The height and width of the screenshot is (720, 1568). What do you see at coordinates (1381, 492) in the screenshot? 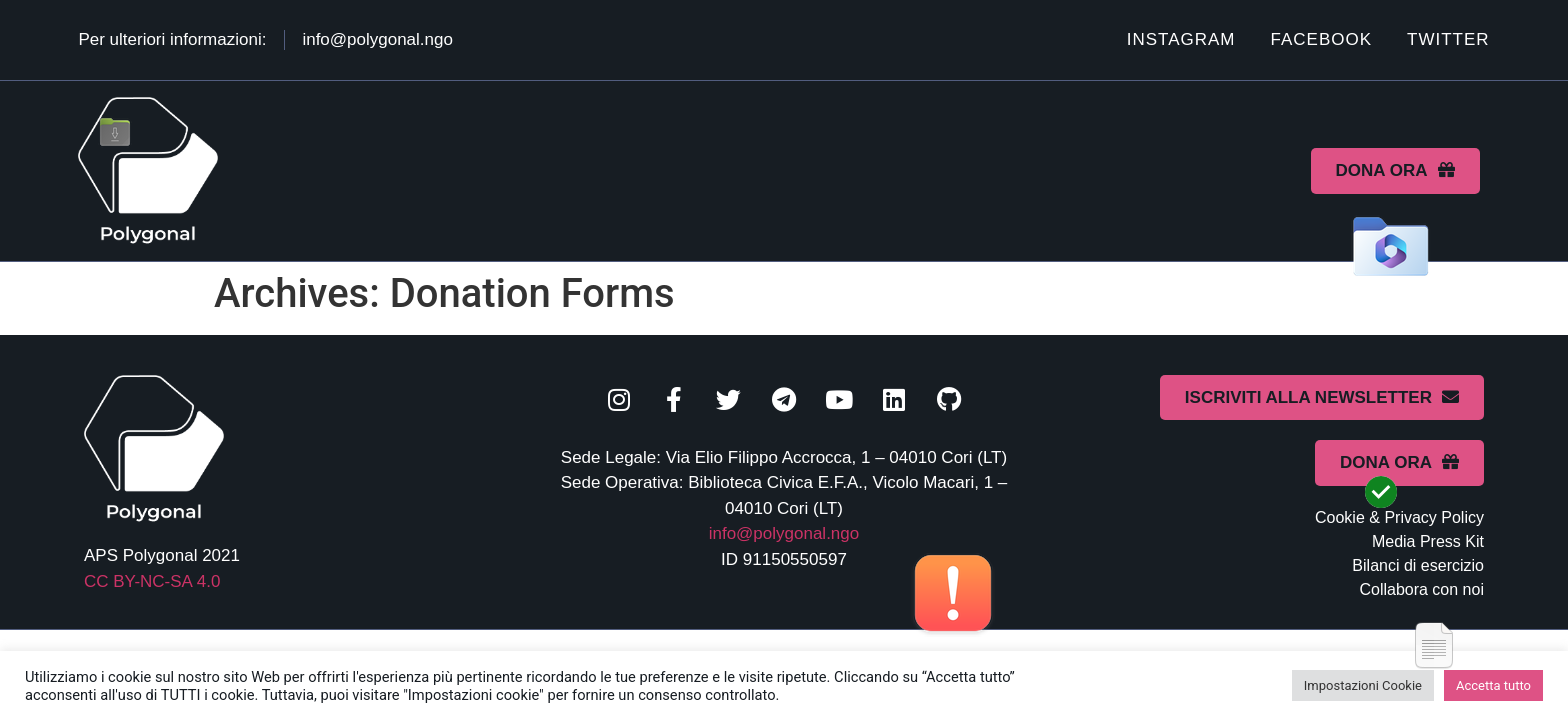
I see `confirm or accept an action` at bounding box center [1381, 492].